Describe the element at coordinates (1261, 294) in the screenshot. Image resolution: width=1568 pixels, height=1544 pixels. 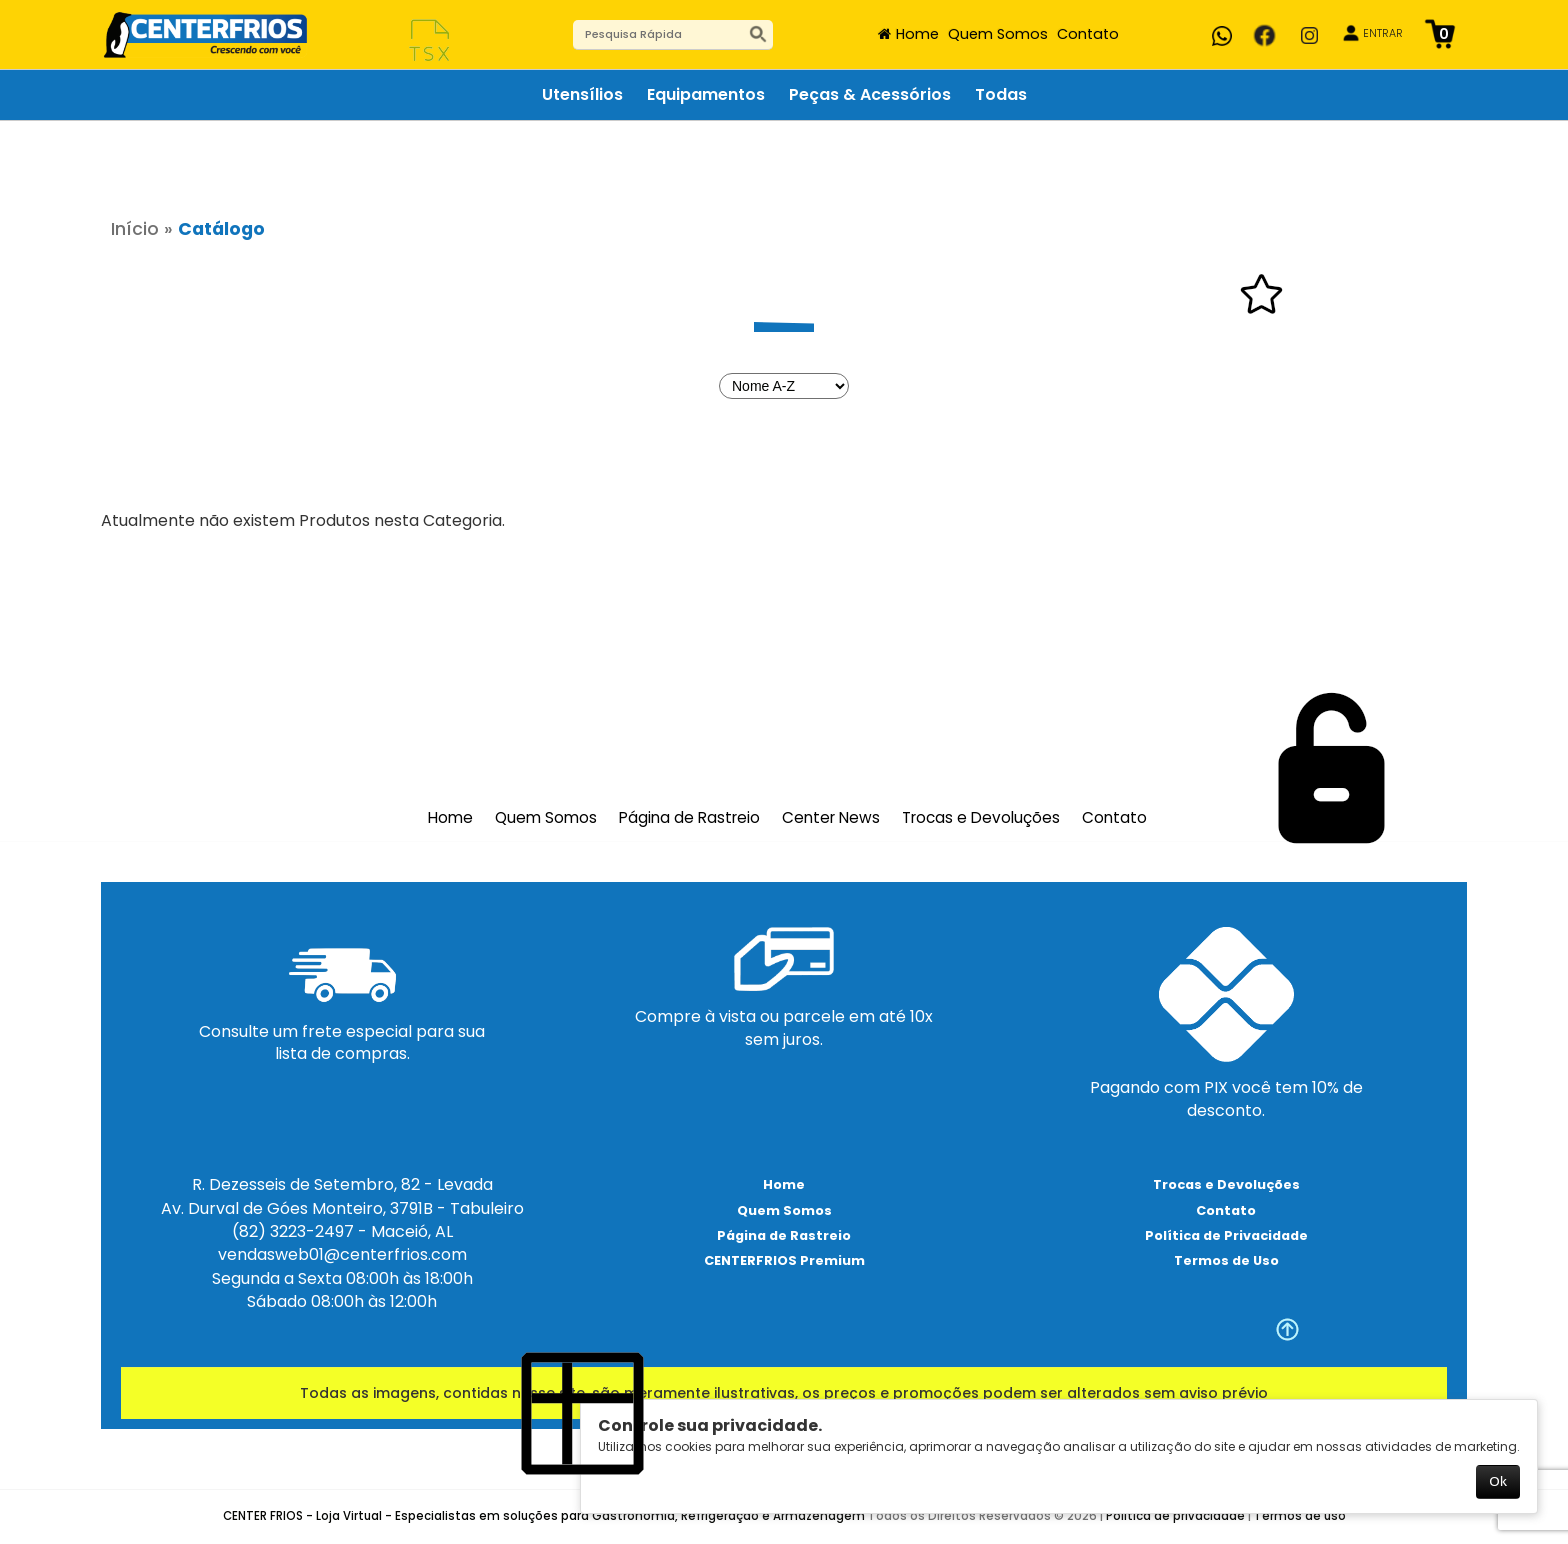
I see `add to favorites` at that location.